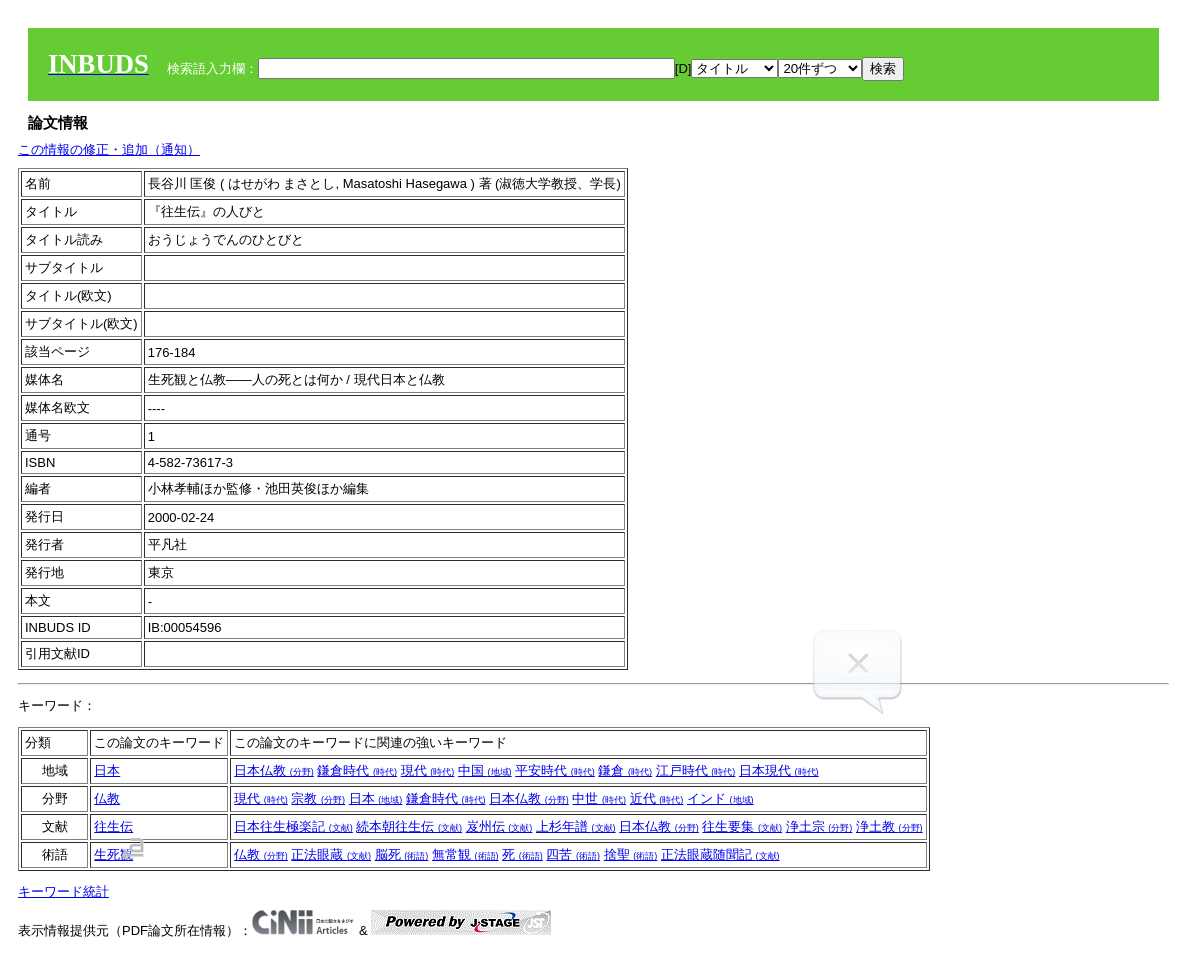 The width and height of the screenshot is (1187, 957). Describe the element at coordinates (133, 849) in the screenshot. I see `switch text direction to right-to-left` at that location.